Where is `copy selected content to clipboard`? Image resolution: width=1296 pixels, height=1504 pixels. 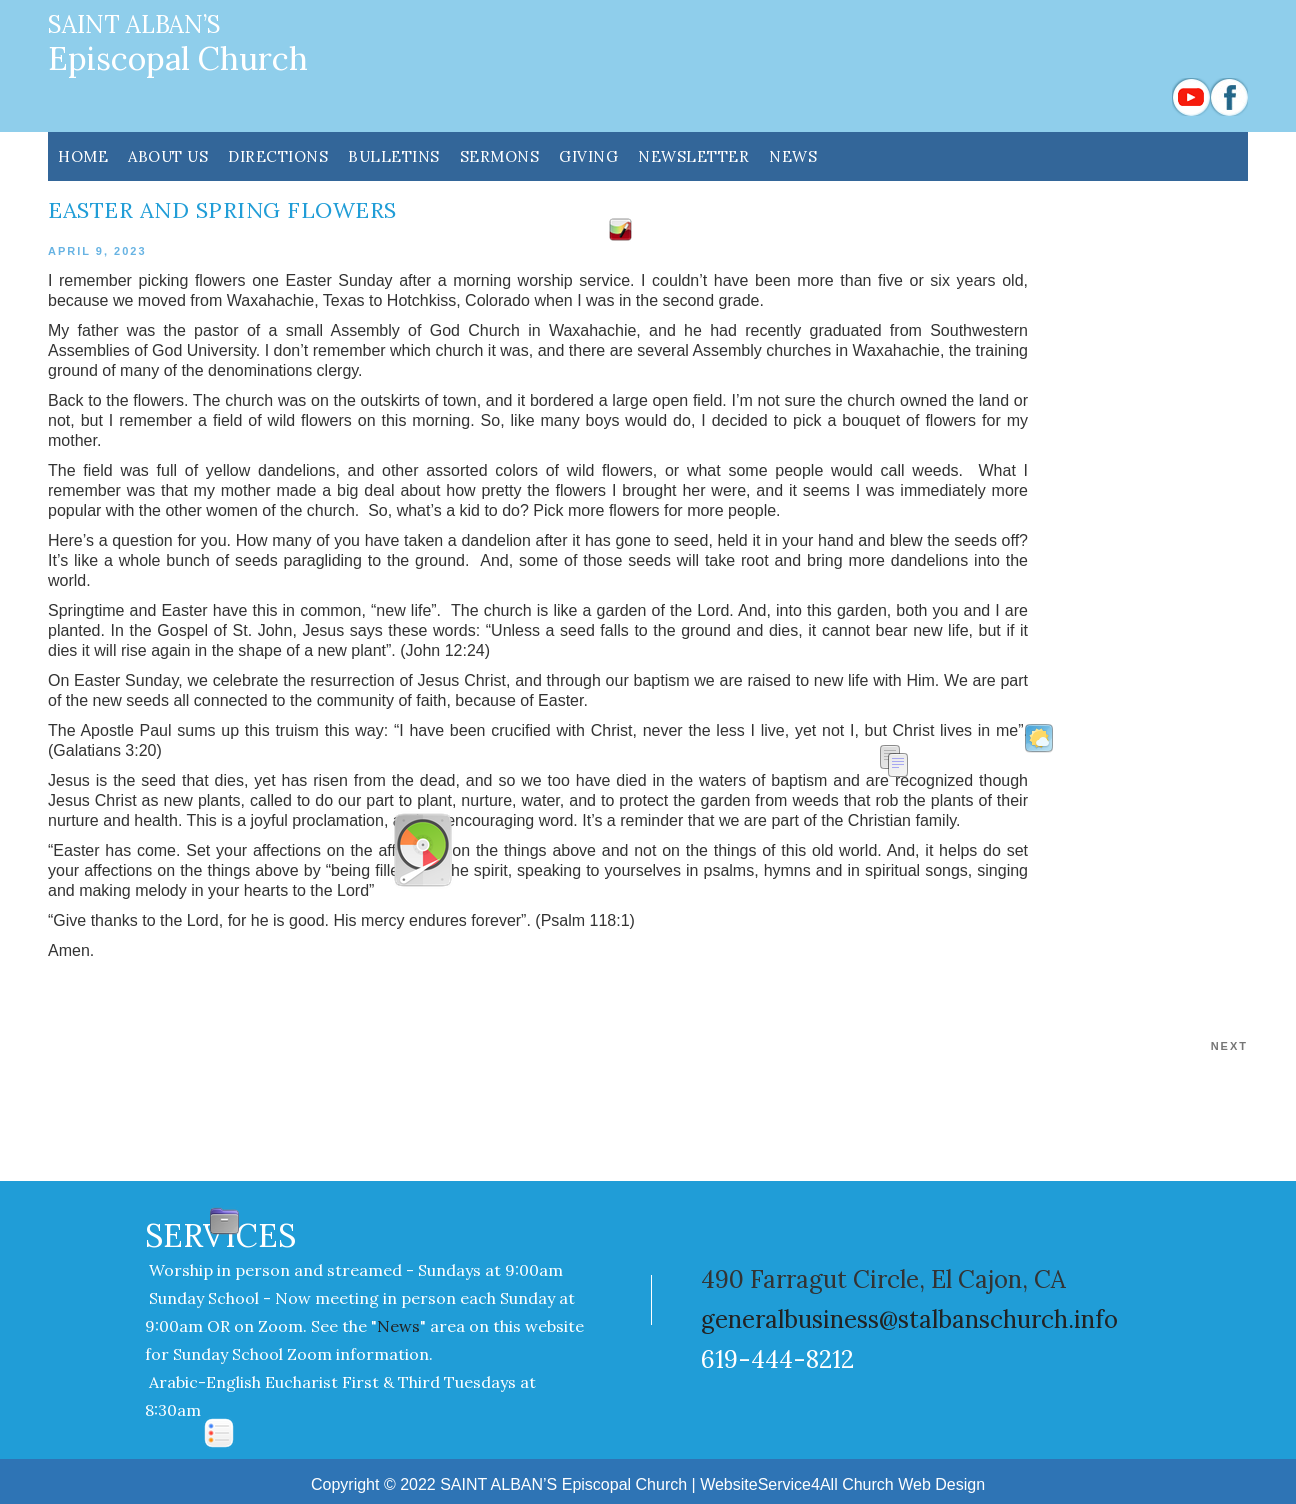
copy selected content to clipboard is located at coordinates (894, 761).